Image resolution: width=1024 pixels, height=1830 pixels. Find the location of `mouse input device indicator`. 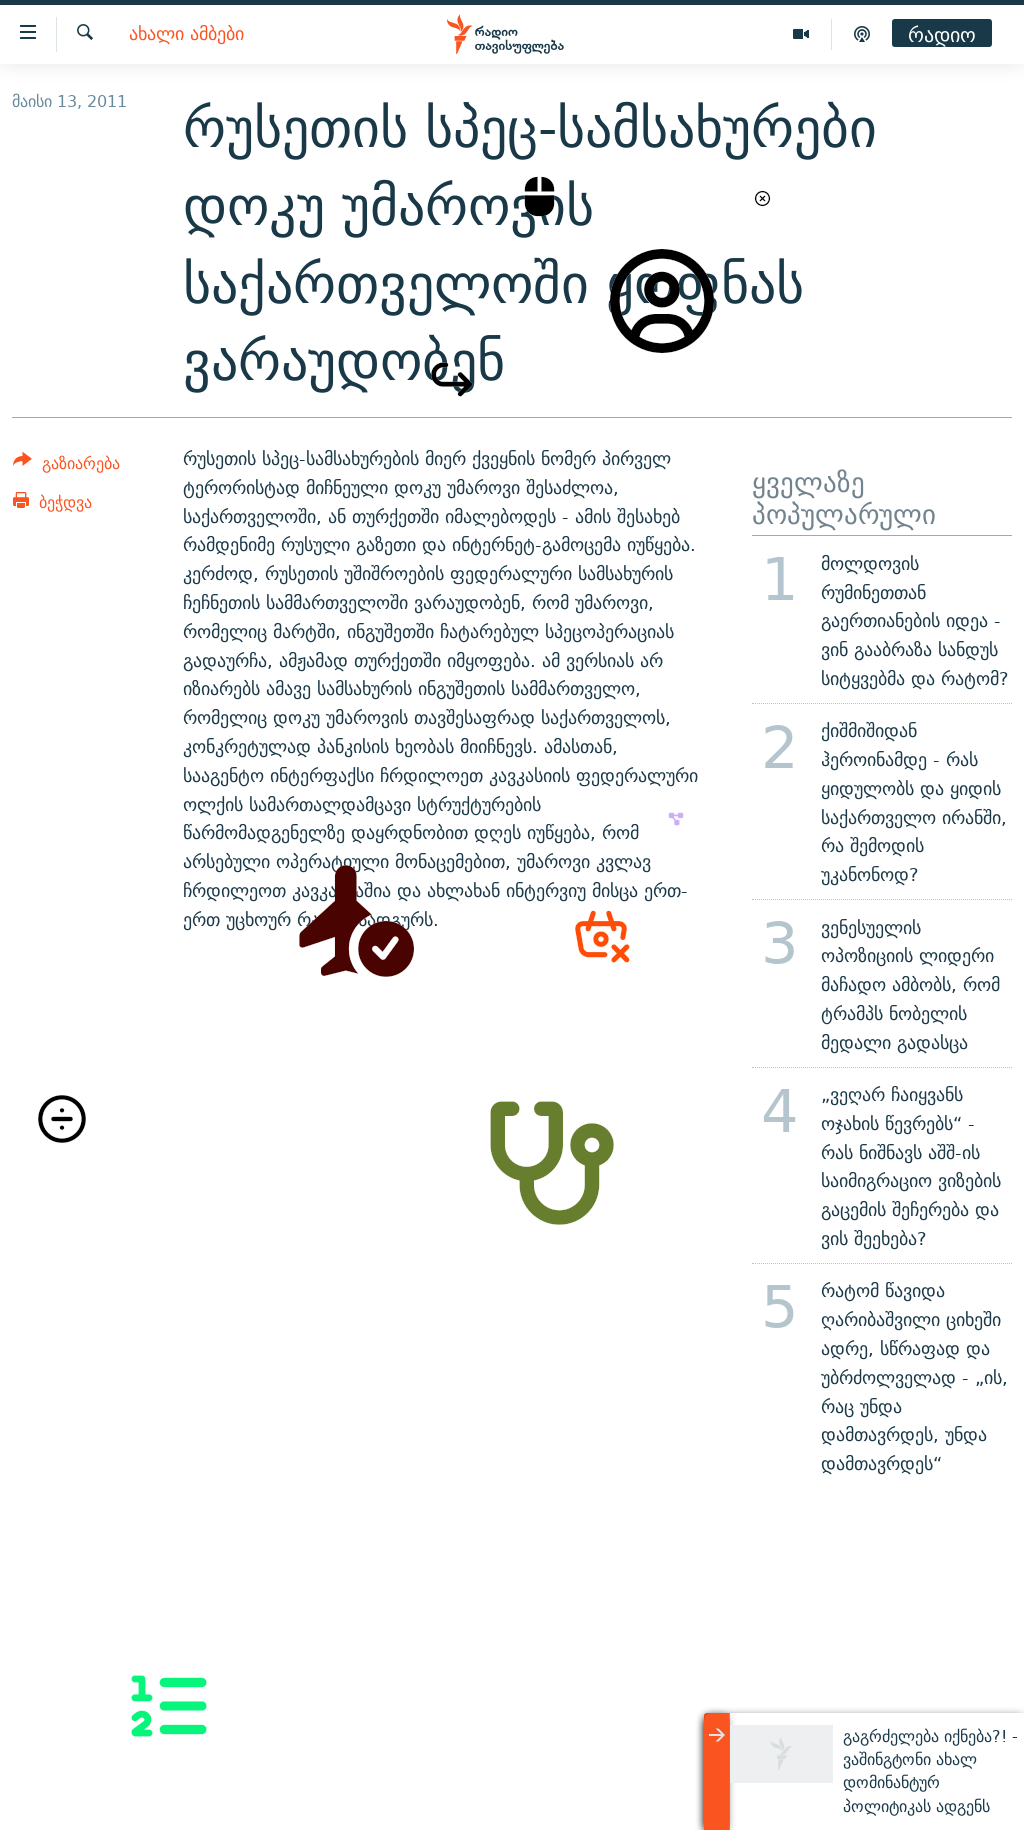

mouse input device indicator is located at coordinates (539, 196).